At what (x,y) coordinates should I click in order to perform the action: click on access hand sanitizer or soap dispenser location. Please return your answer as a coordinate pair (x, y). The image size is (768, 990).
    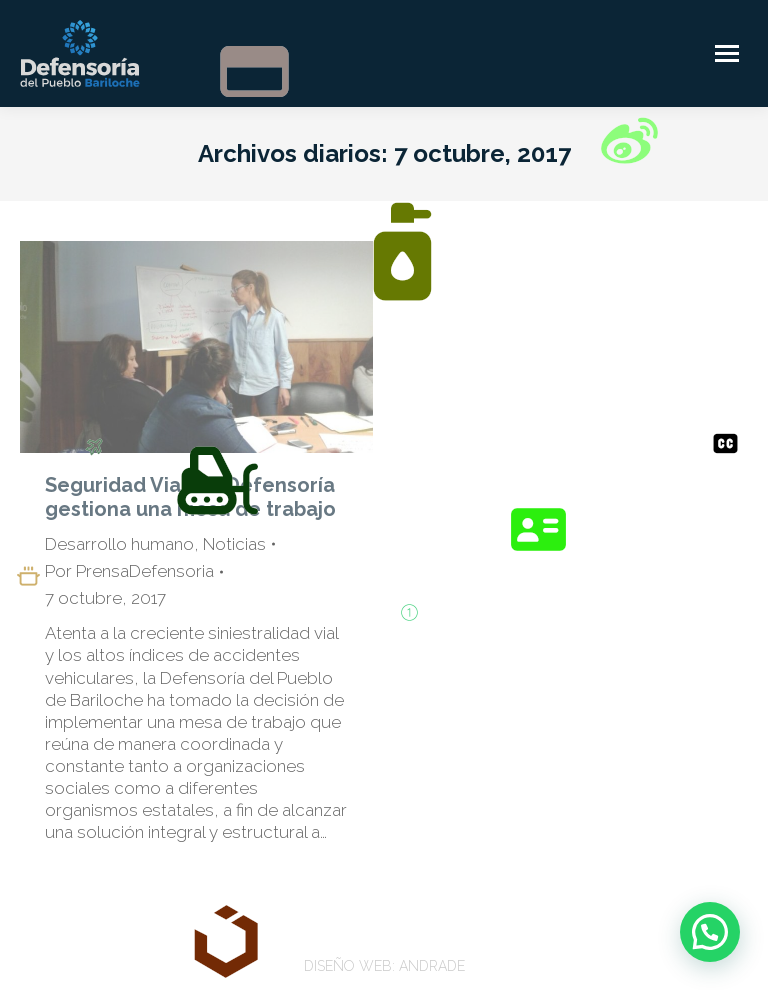
    Looking at the image, I should click on (402, 254).